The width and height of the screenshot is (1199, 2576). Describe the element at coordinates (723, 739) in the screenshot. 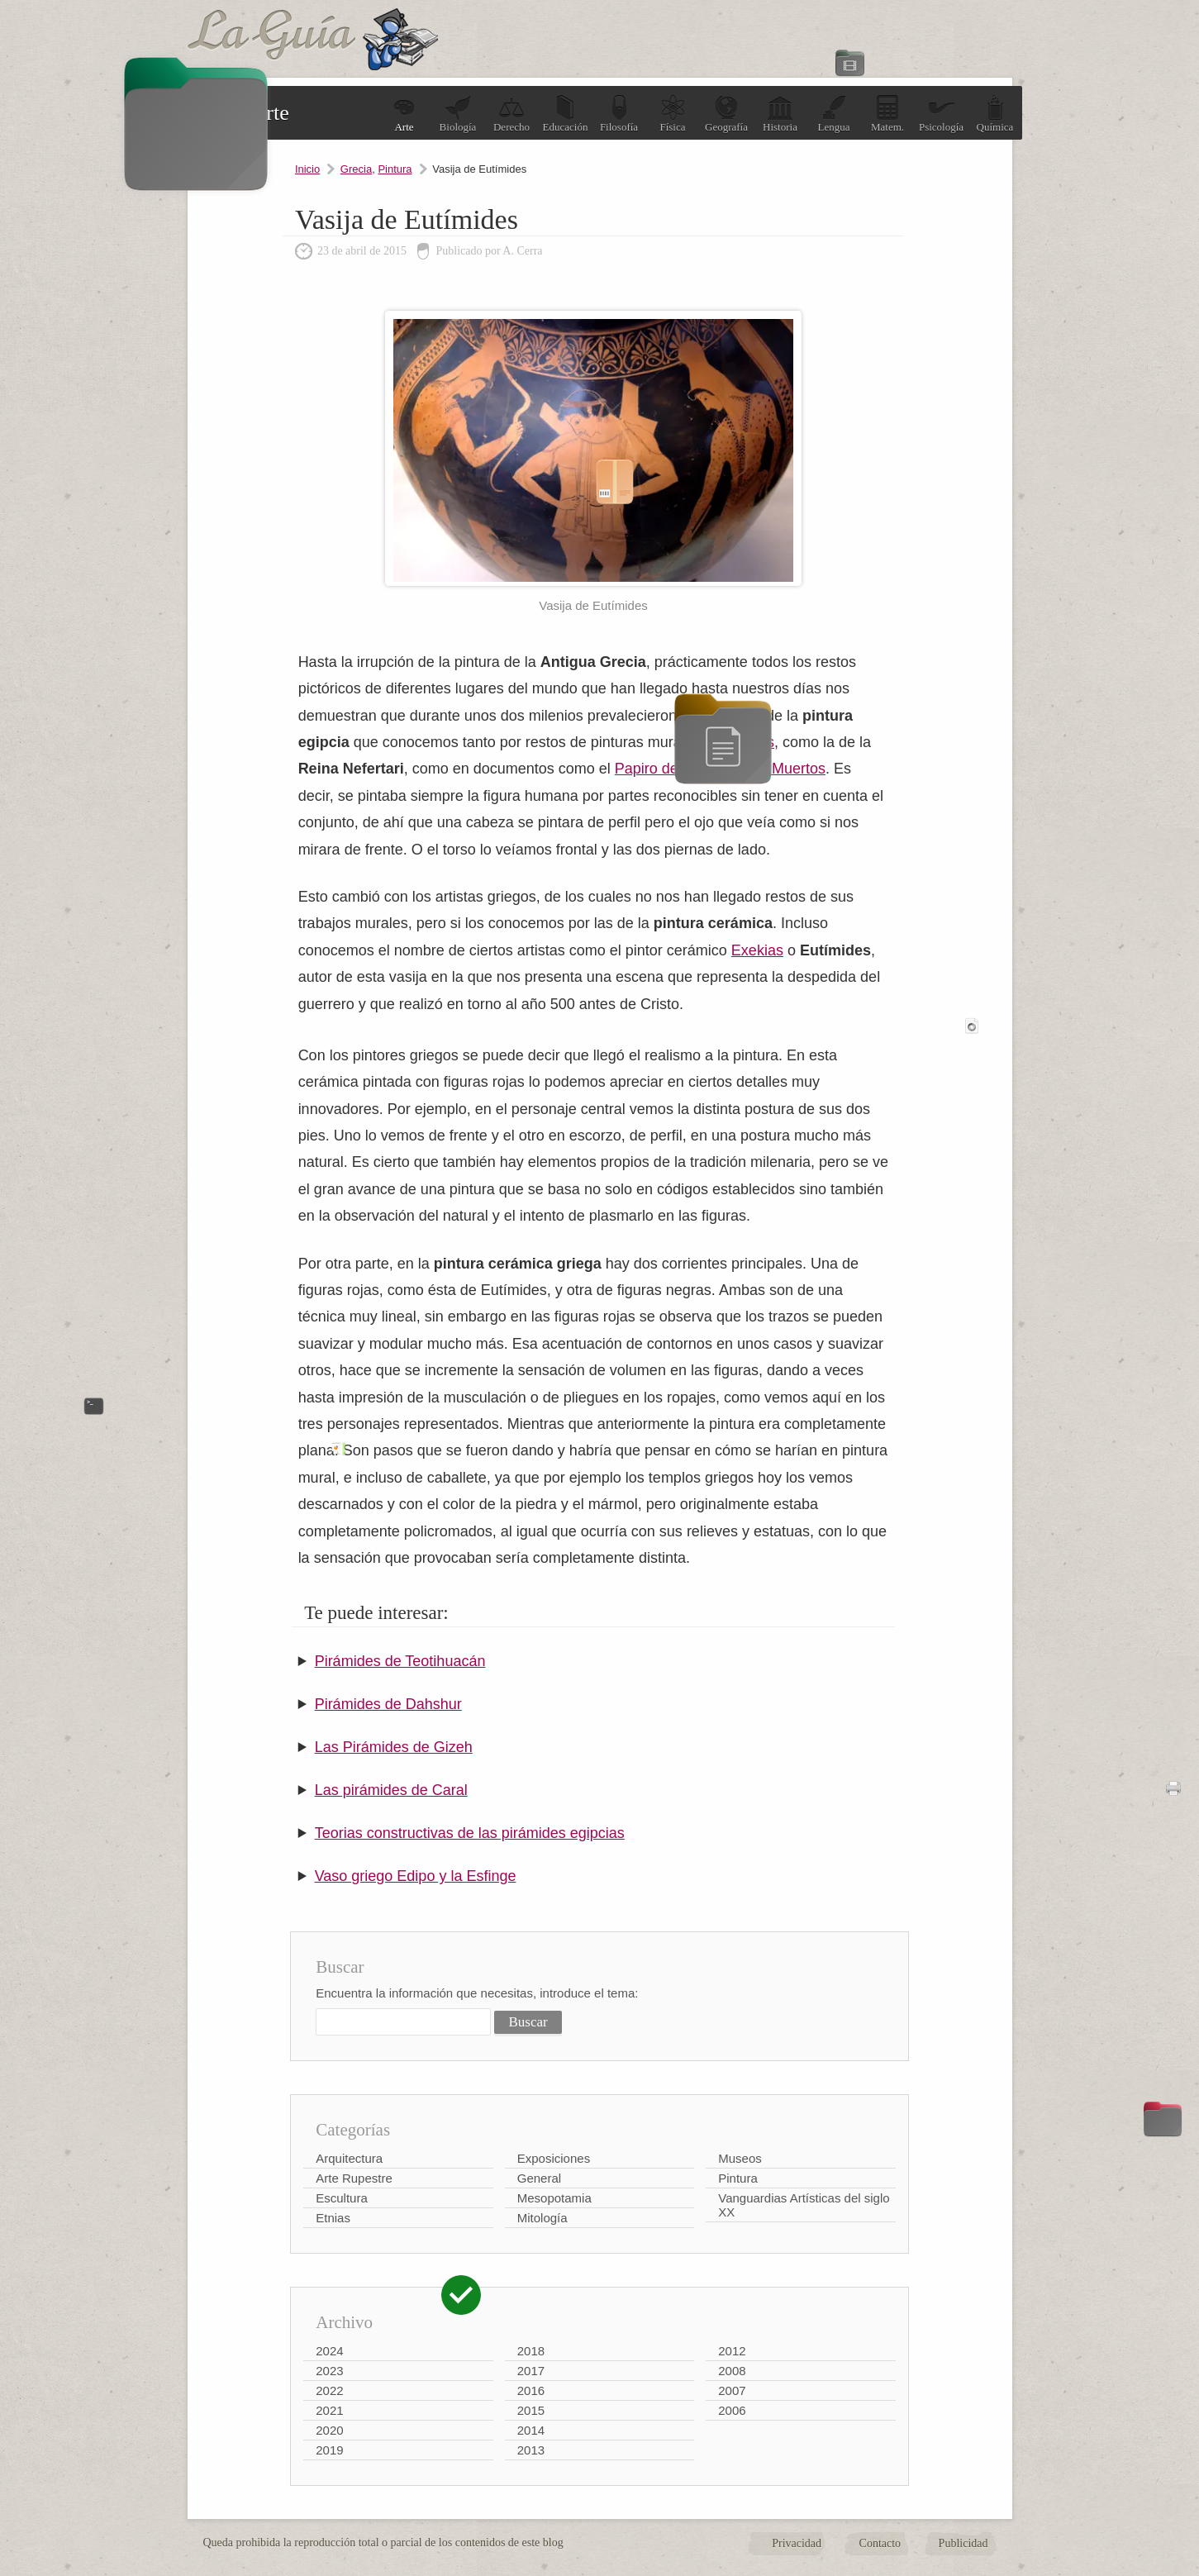

I see `open your documents folder` at that location.